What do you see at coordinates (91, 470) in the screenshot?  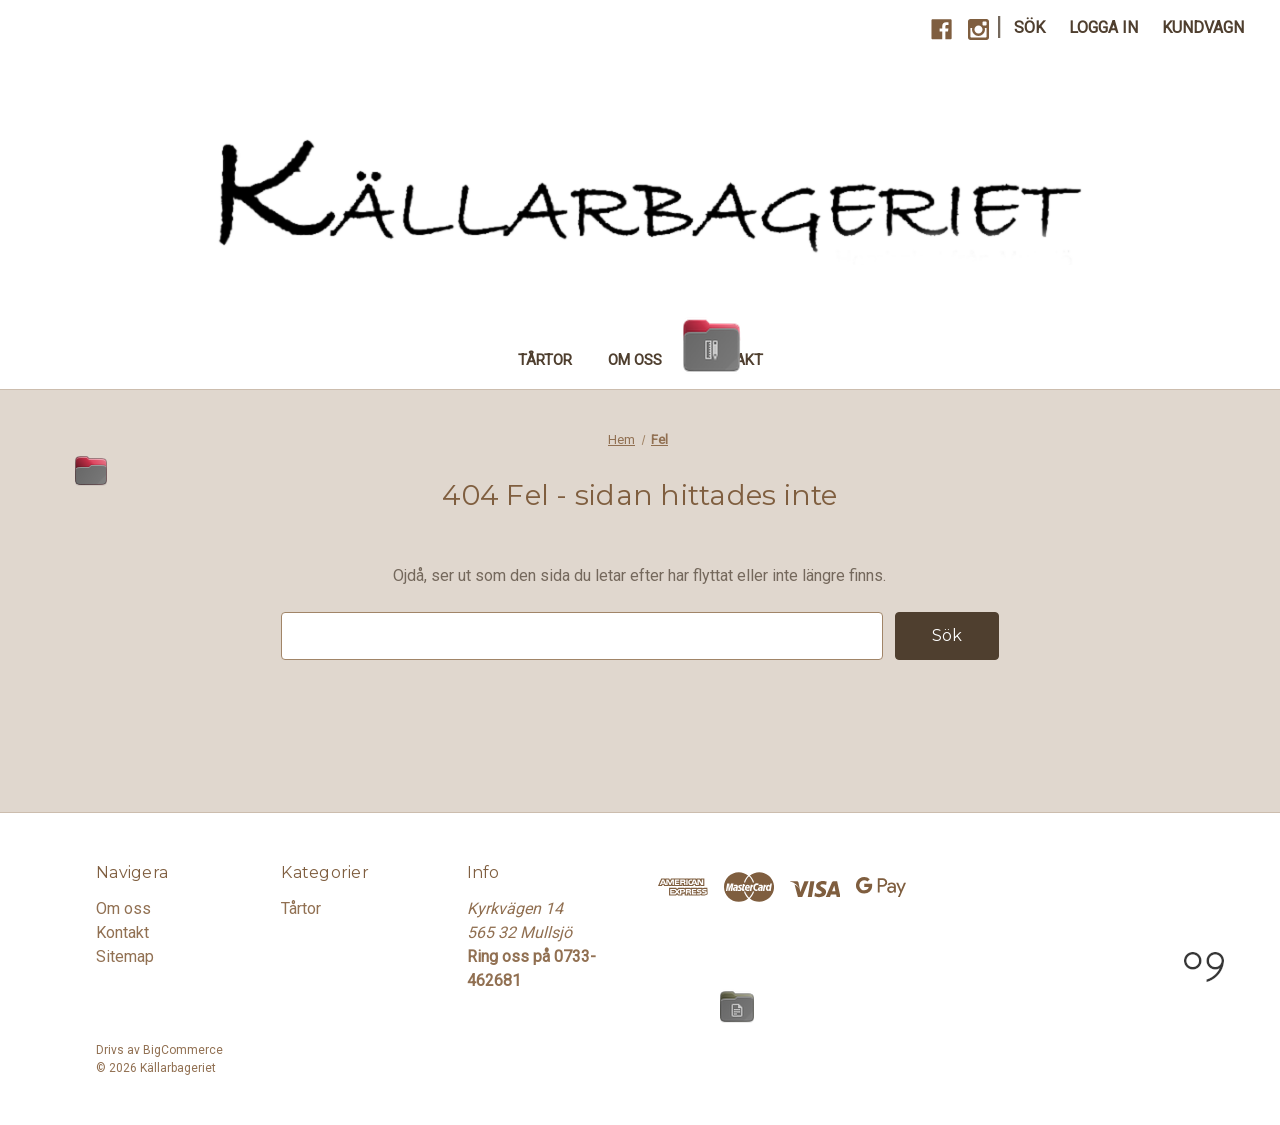 I see `drop files here to move them into this folder` at bounding box center [91, 470].